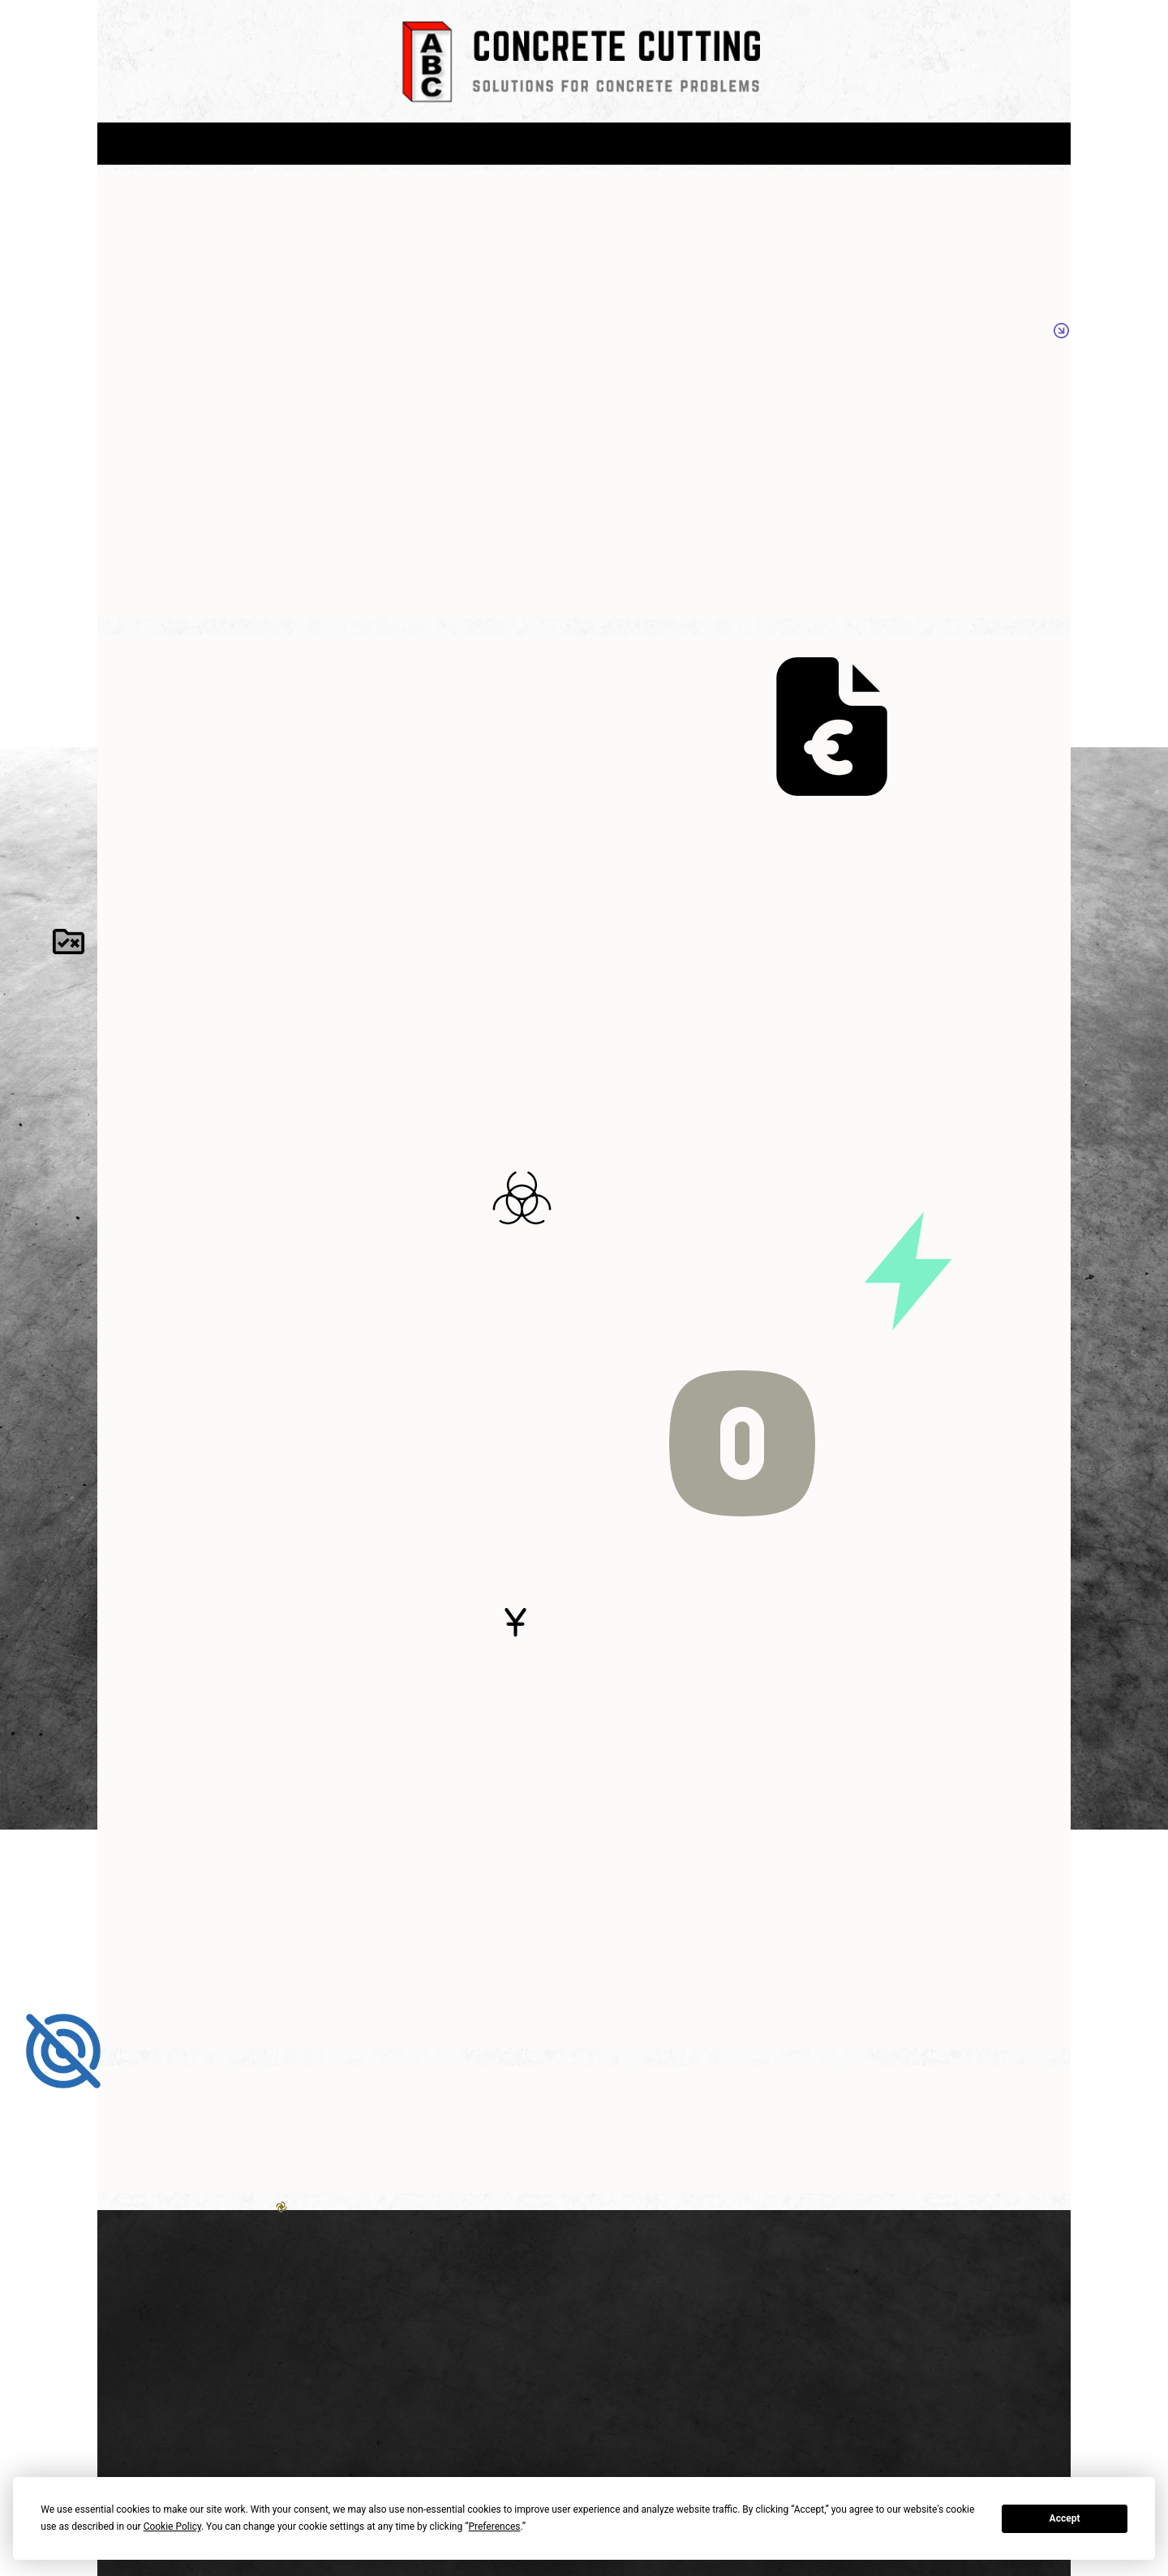 Image resolution: width=1168 pixels, height=2576 pixels. I want to click on toggle camera flash on or off, so click(908, 1271).